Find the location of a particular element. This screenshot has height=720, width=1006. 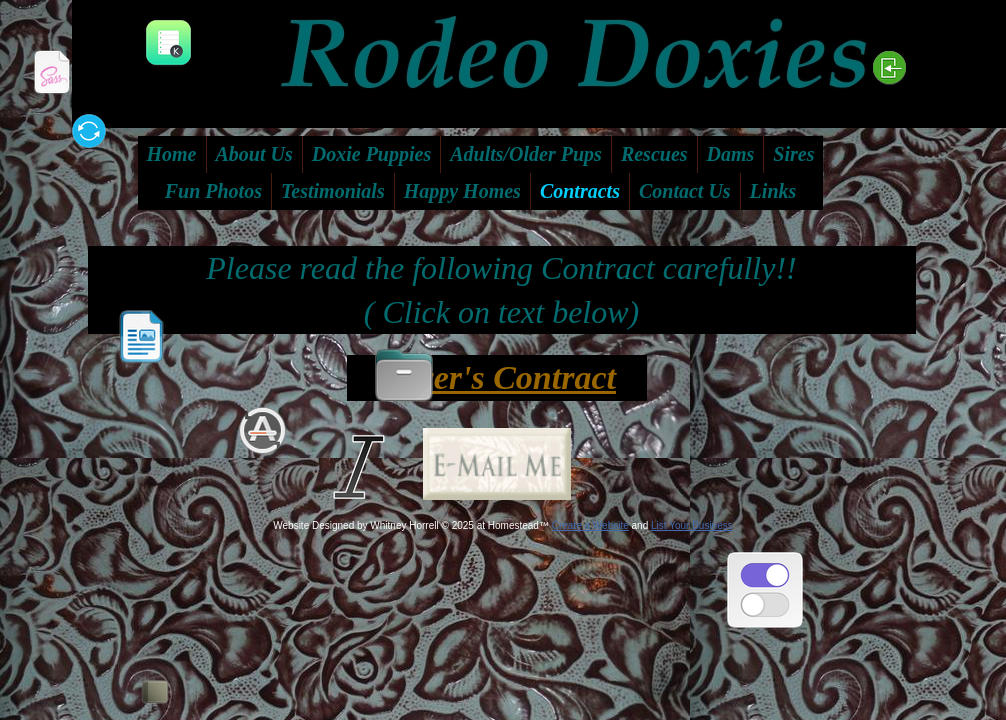

apply italic formatting to selected text is located at coordinates (359, 467).